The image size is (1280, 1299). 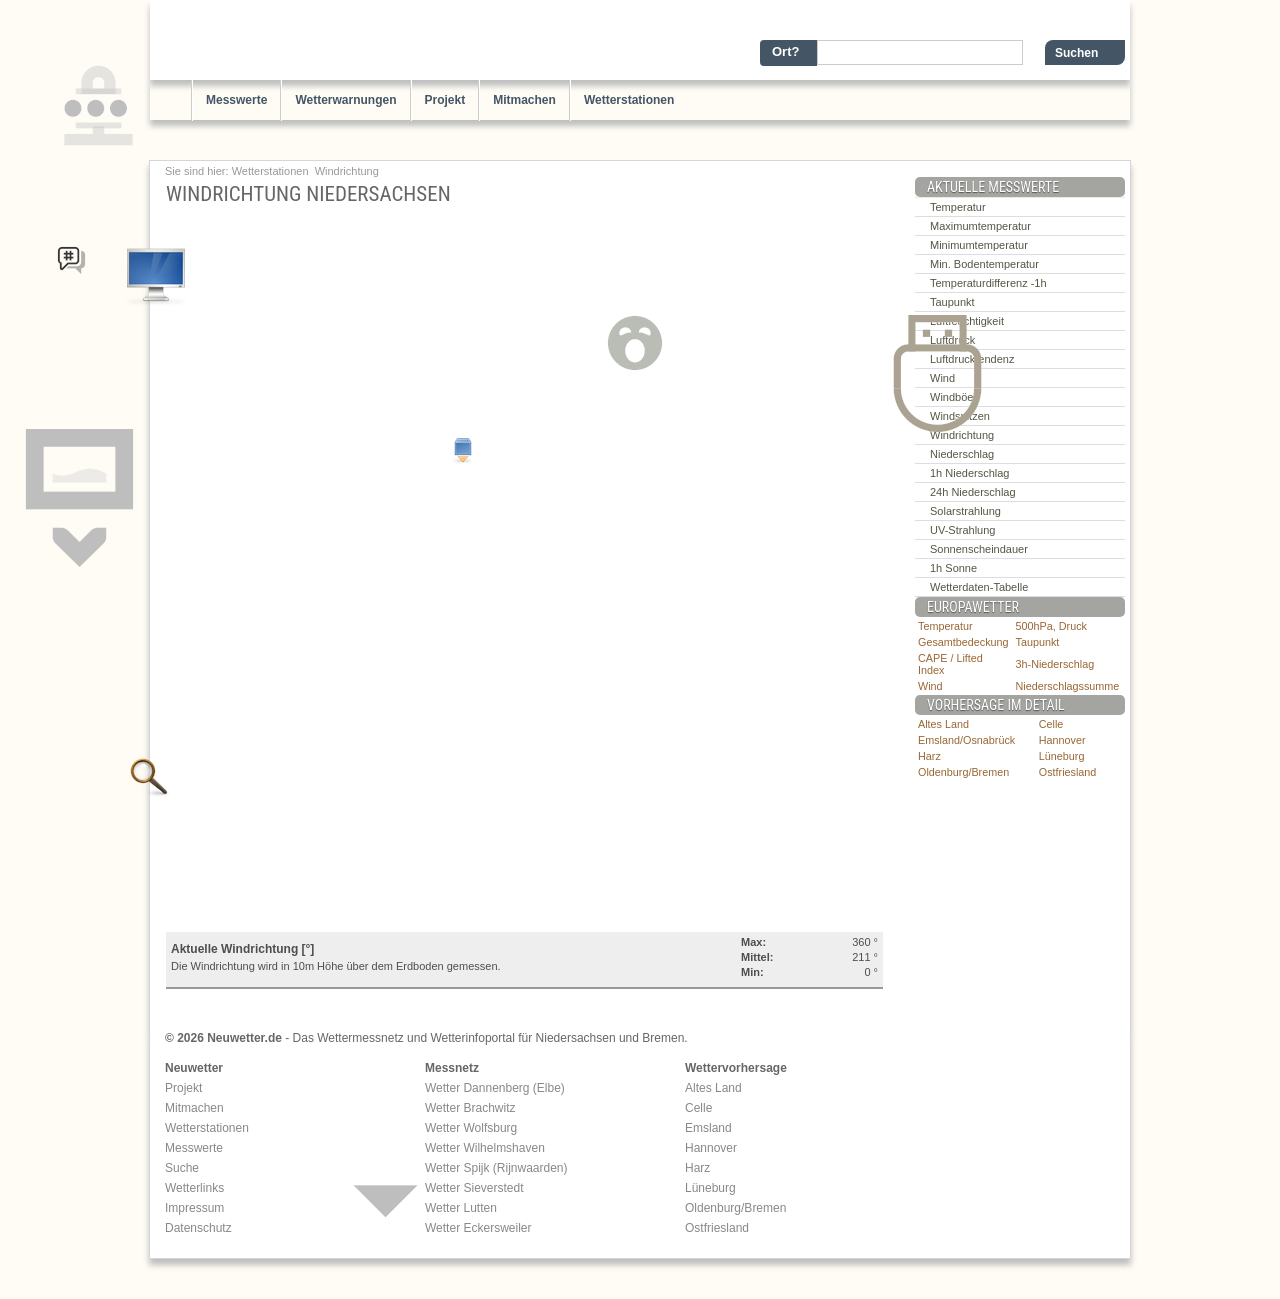 What do you see at coordinates (98, 105) in the screenshot?
I see `indicates vpn connection is being established` at bounding box center [98, 105].